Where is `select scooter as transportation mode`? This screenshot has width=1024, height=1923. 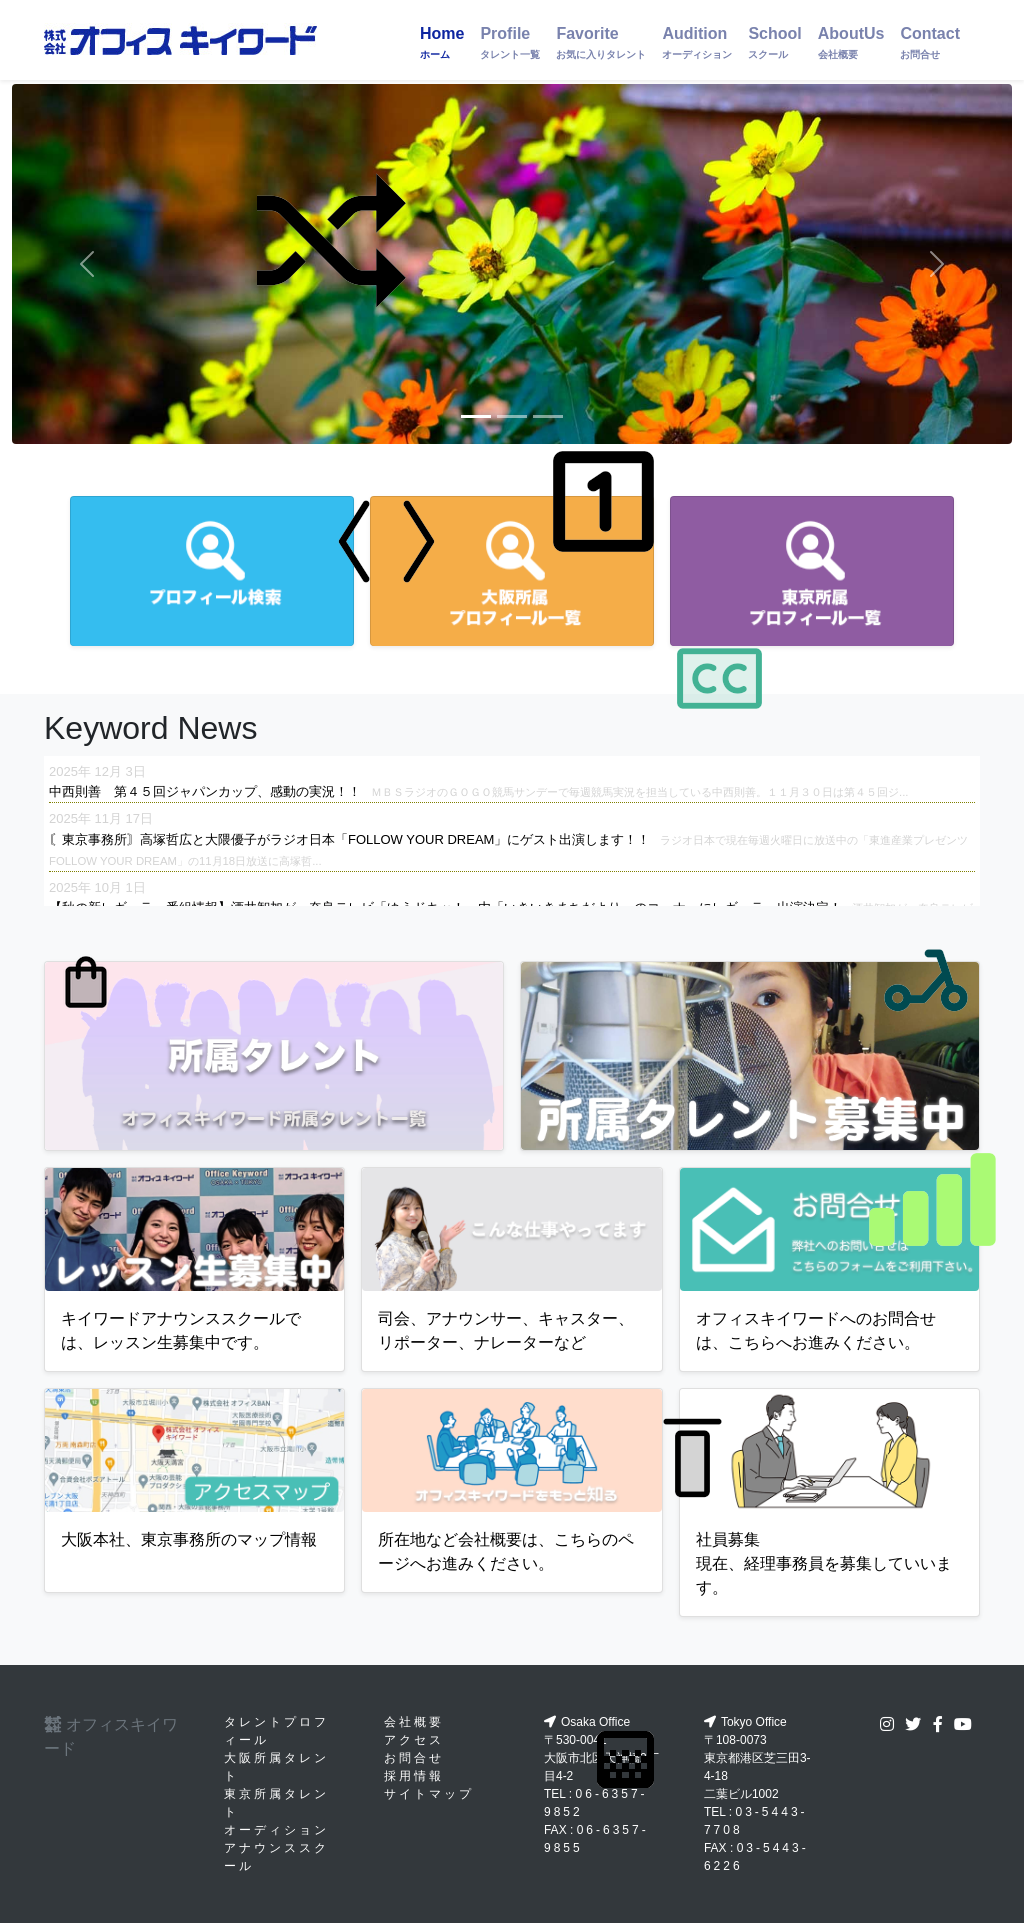
select scooter as transportation mode is located at coordinates (926, 983).